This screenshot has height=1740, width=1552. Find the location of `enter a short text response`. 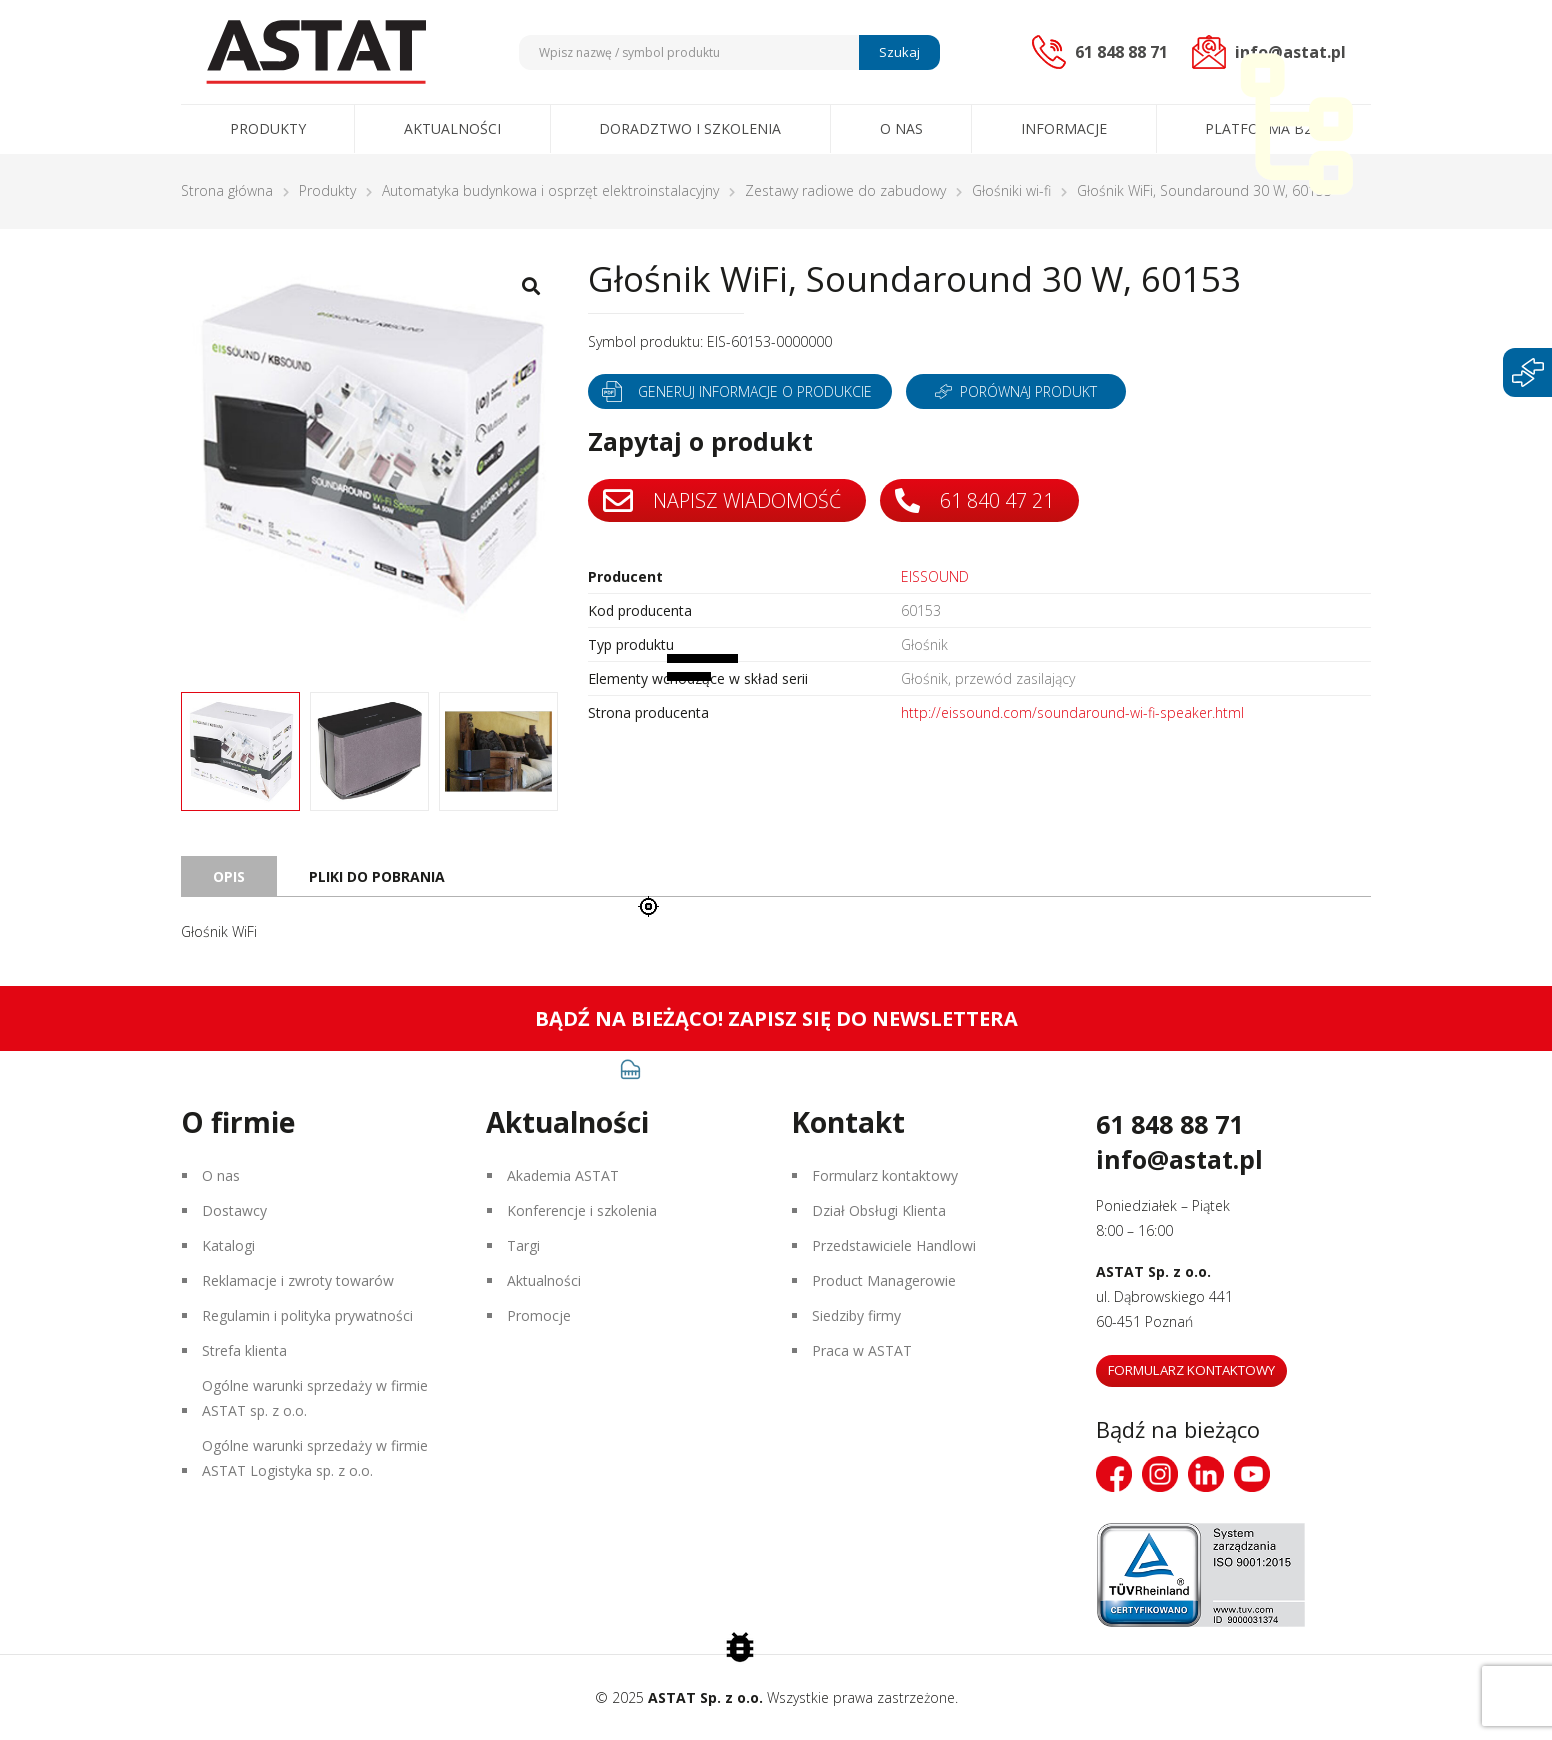

enter a short text response is located at coordinates (702, 667).